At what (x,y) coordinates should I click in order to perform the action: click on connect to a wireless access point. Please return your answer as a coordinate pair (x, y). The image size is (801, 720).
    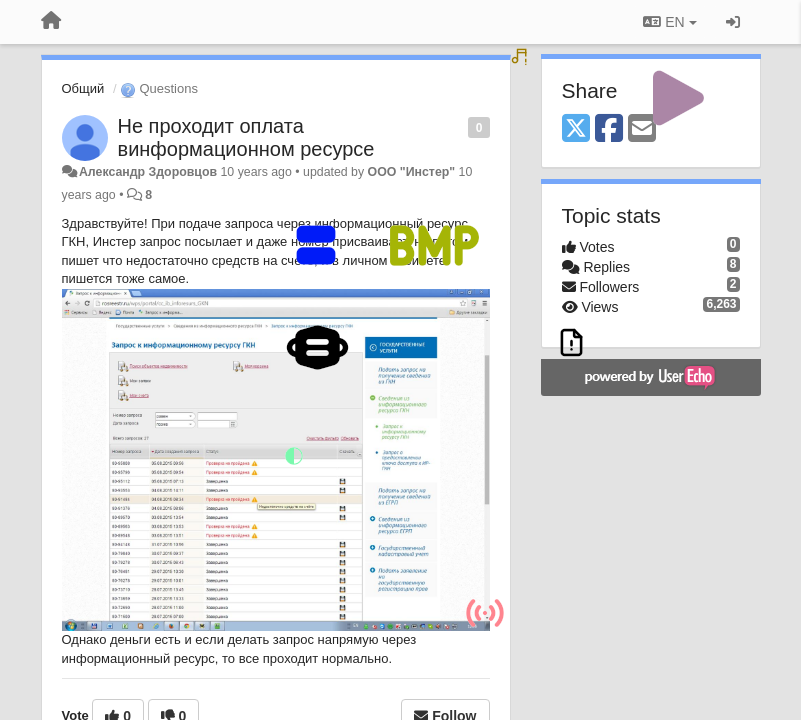
    Looking at the image, I should click on (485, 613).